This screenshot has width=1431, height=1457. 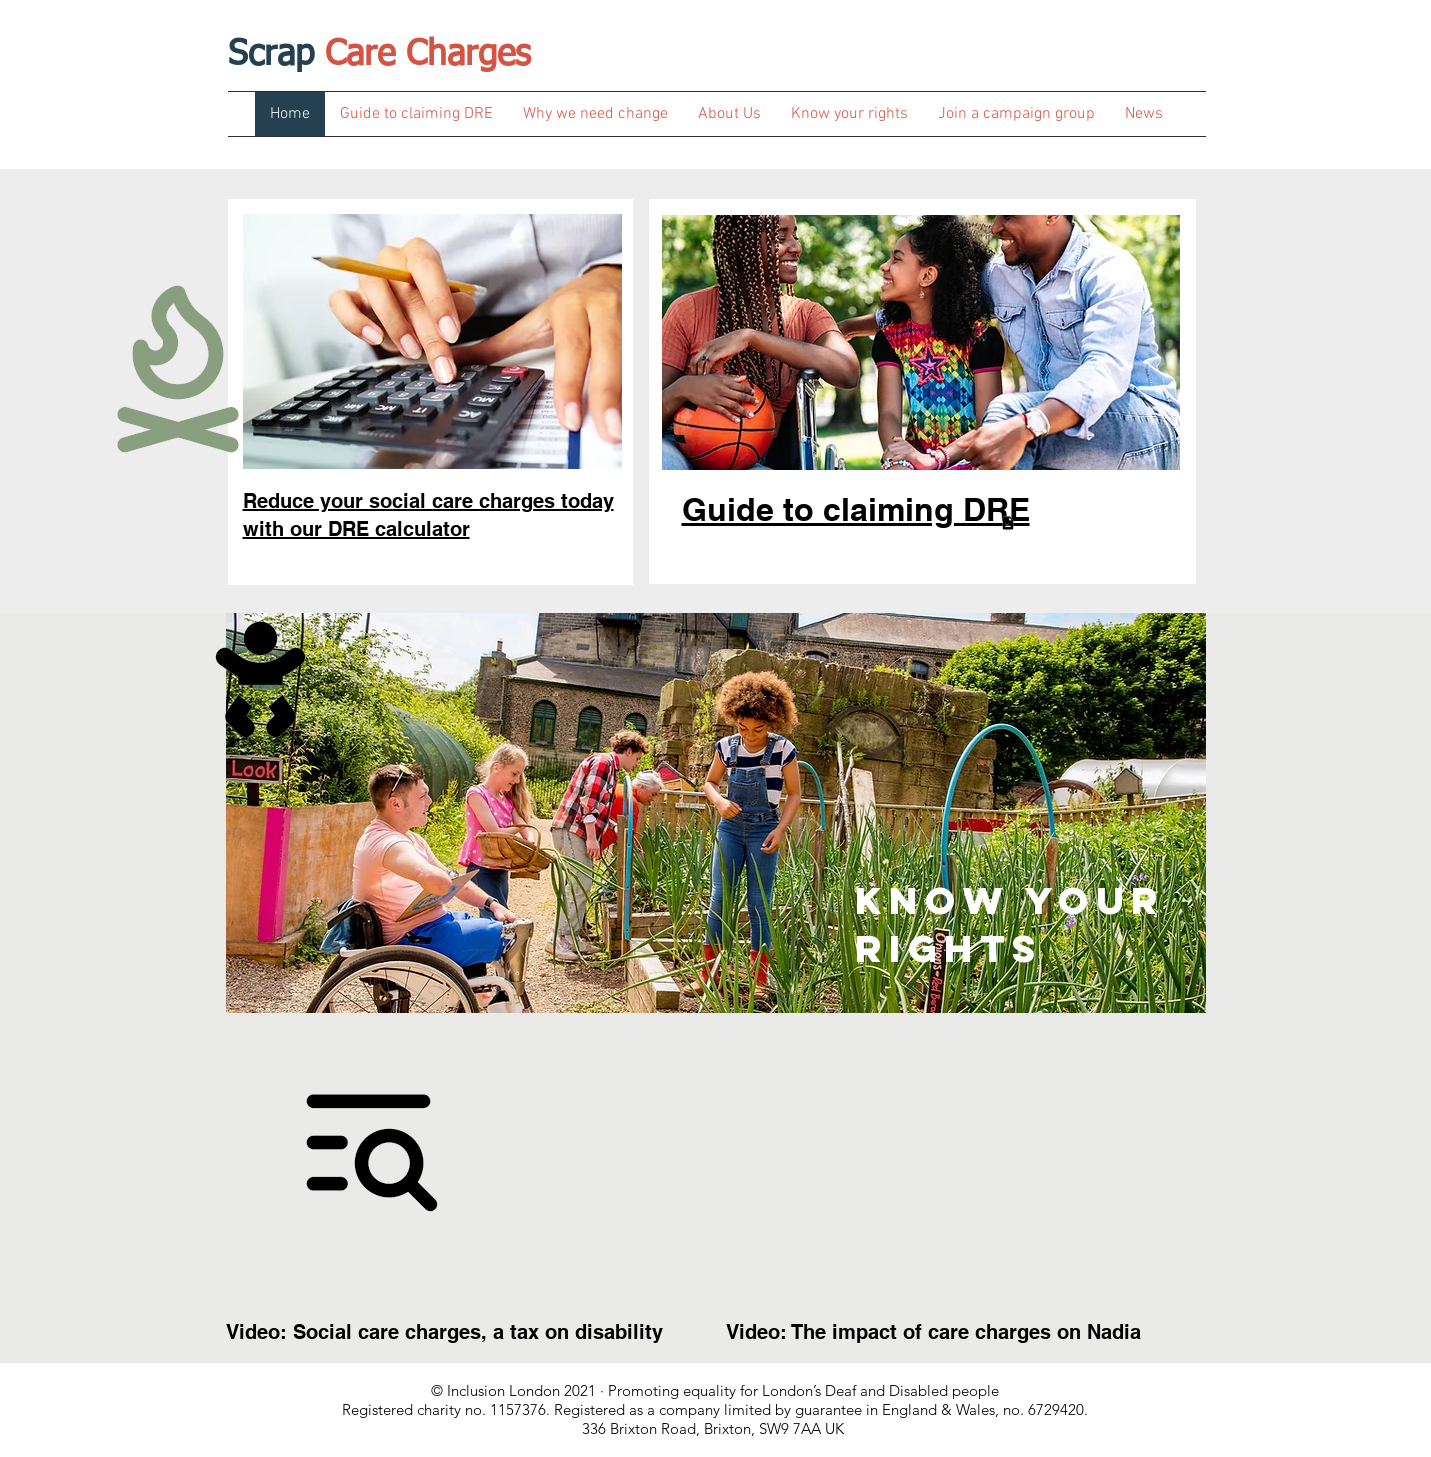 What do you see at coordinates (368, 1142) in the screenshot?
I see `search within a list or document` at bounding box center [368, 1142].